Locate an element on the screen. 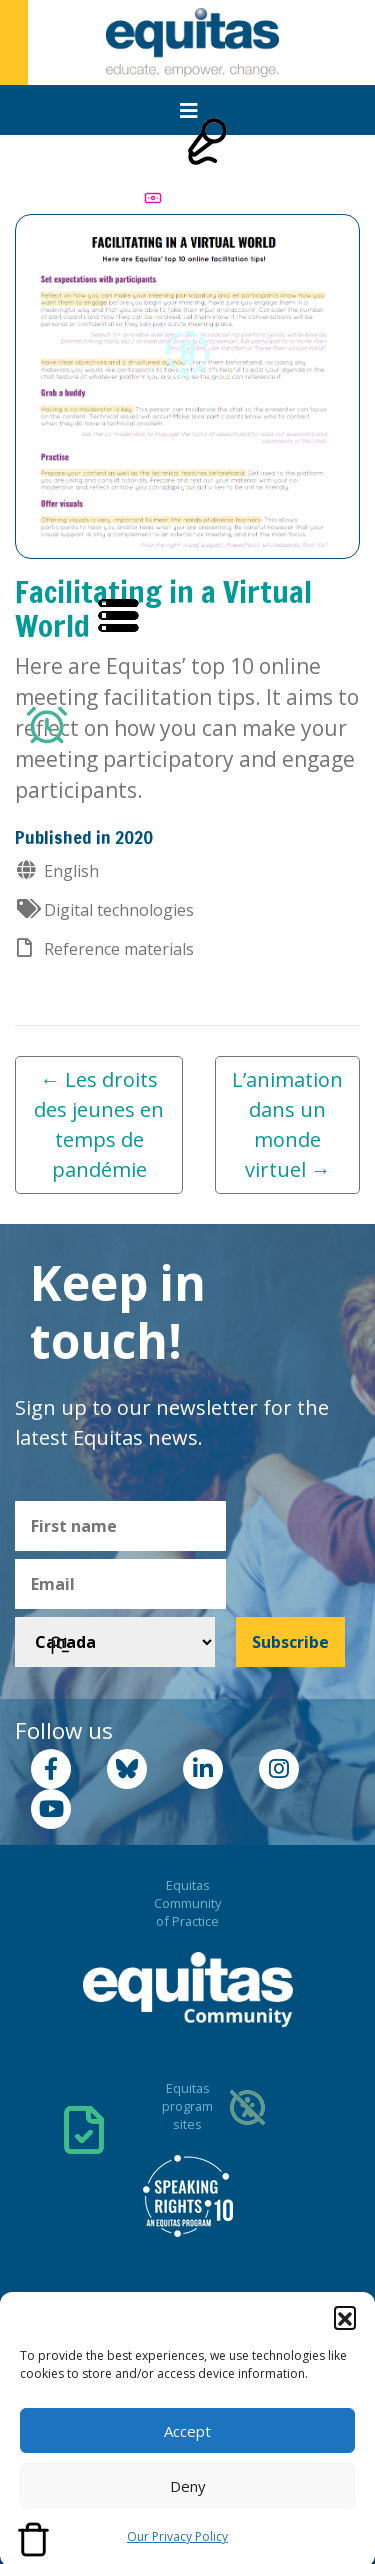  remove a flag or marker is located at coordinates (59, 1645).